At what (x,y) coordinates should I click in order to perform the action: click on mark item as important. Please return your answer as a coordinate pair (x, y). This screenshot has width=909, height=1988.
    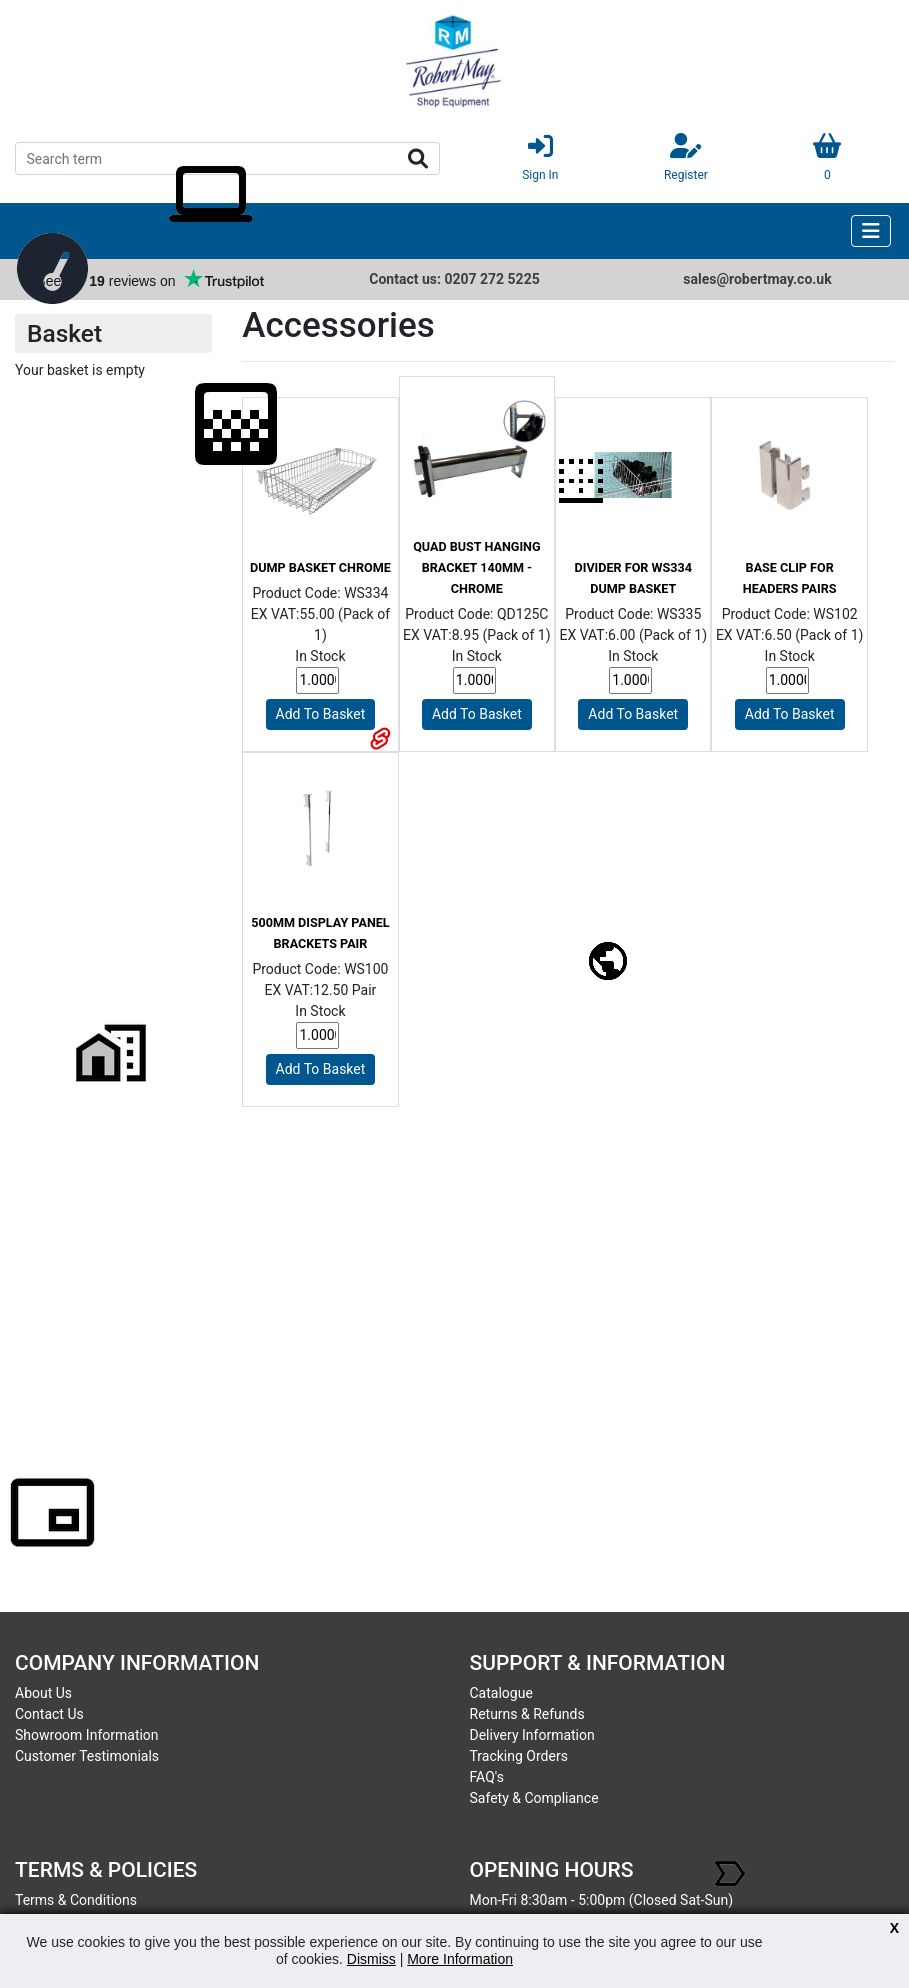
    Looking at the image, I should click on (729, 1873).